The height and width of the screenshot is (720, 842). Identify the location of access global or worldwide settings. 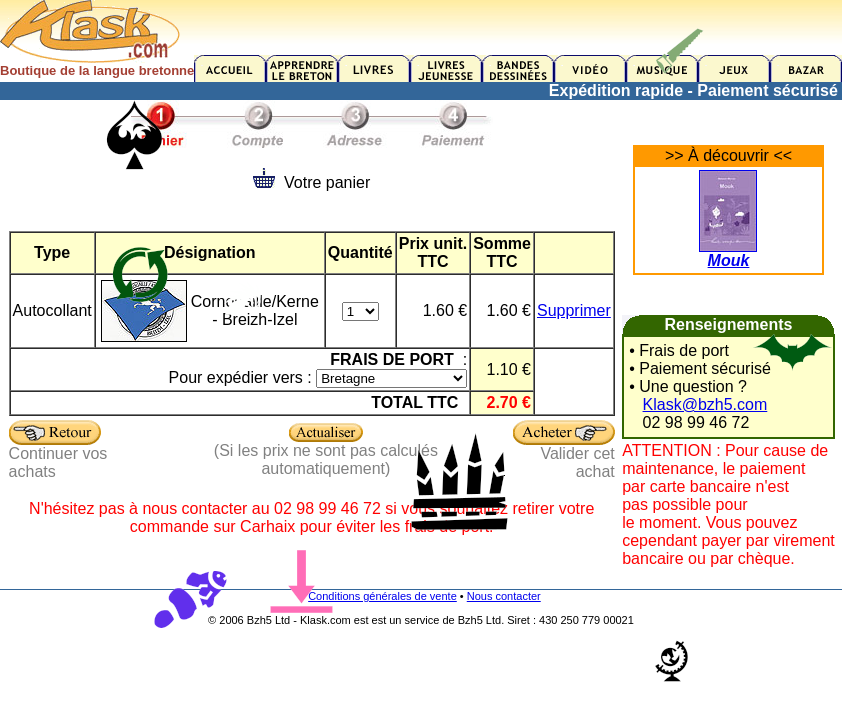
(671, 661).